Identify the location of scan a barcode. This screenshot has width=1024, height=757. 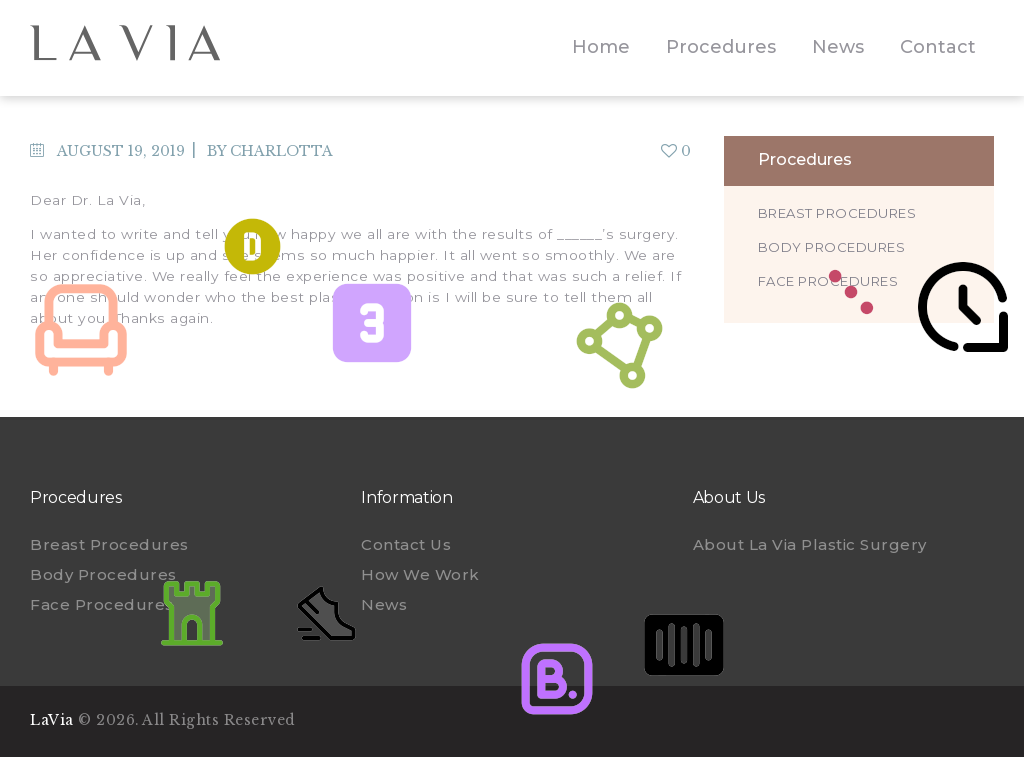
(684, 645).